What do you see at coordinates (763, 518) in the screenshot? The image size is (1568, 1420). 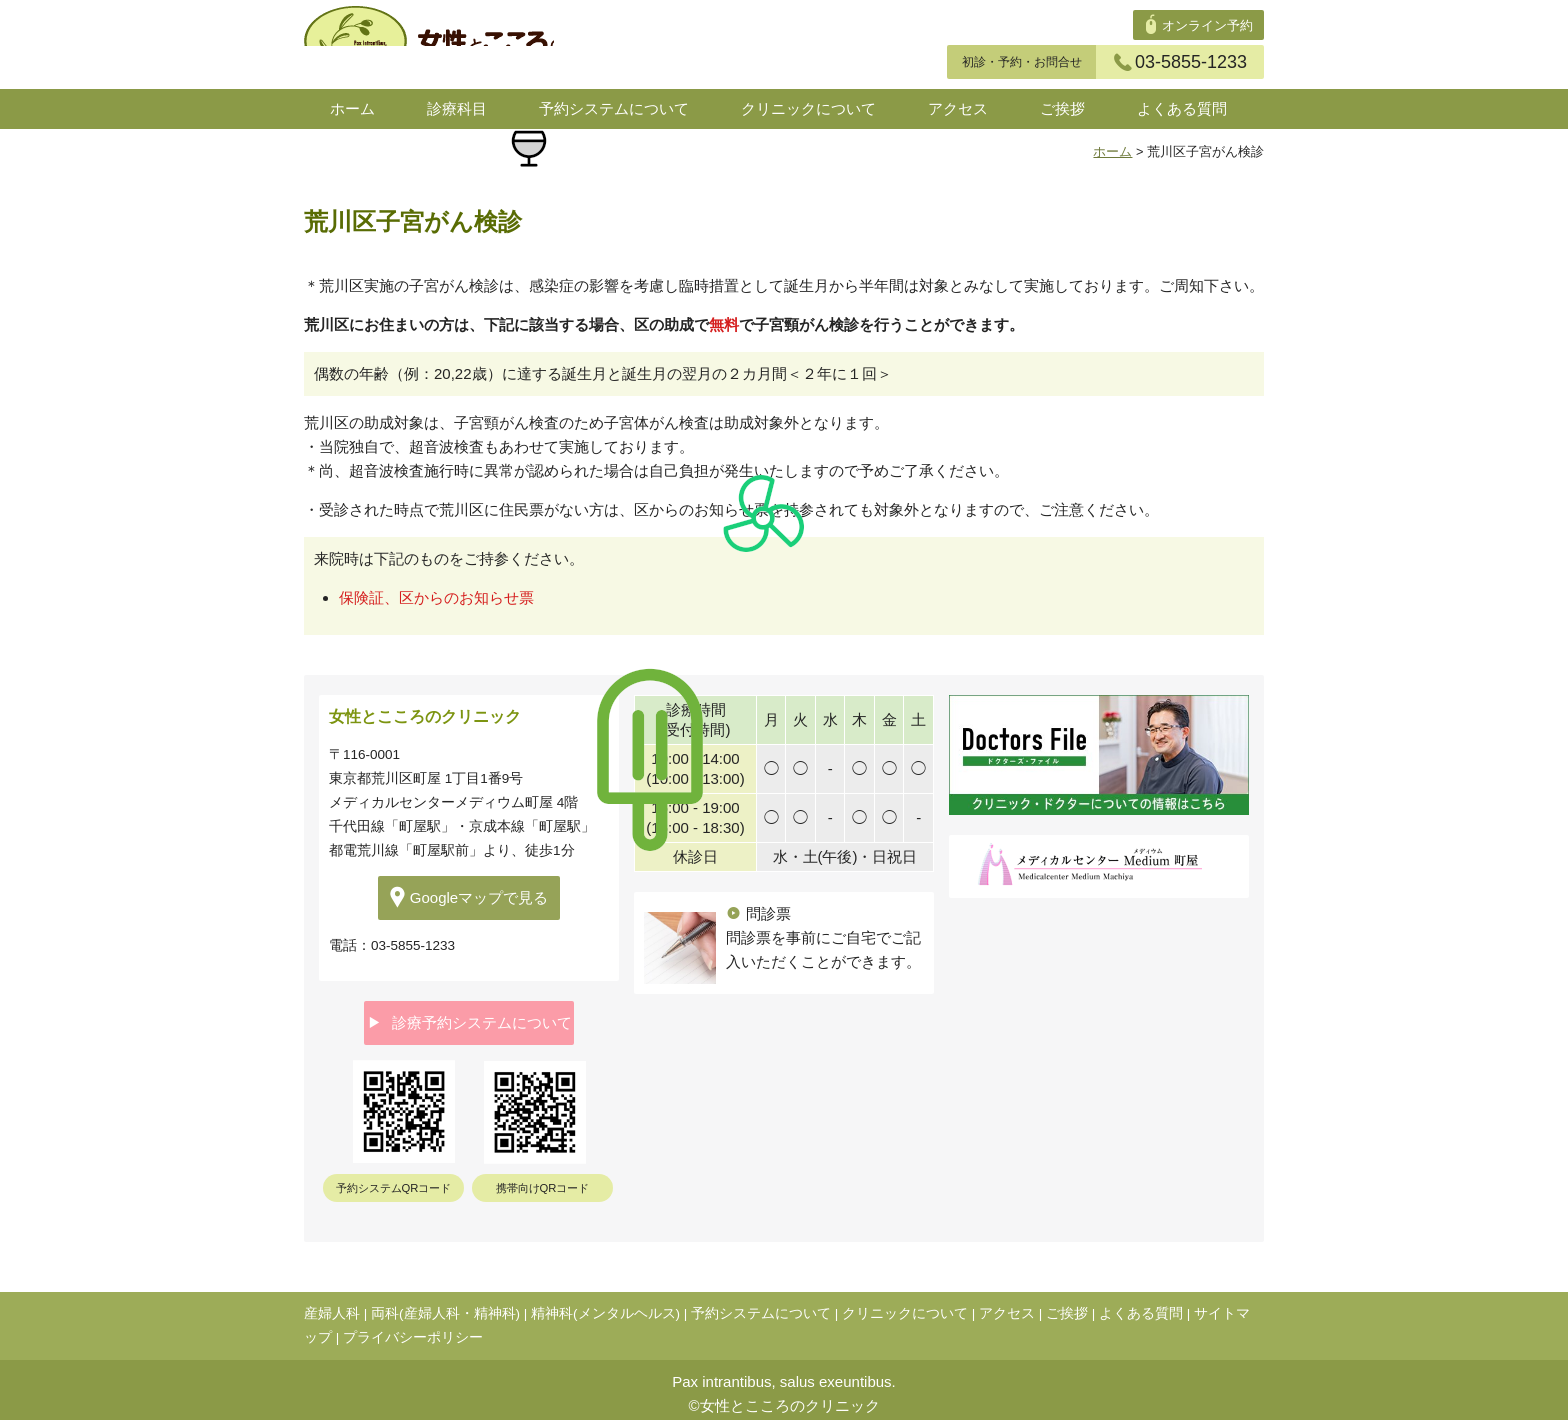 I see `adjust fan or ventilation settings` at bounding box center [763, 518].